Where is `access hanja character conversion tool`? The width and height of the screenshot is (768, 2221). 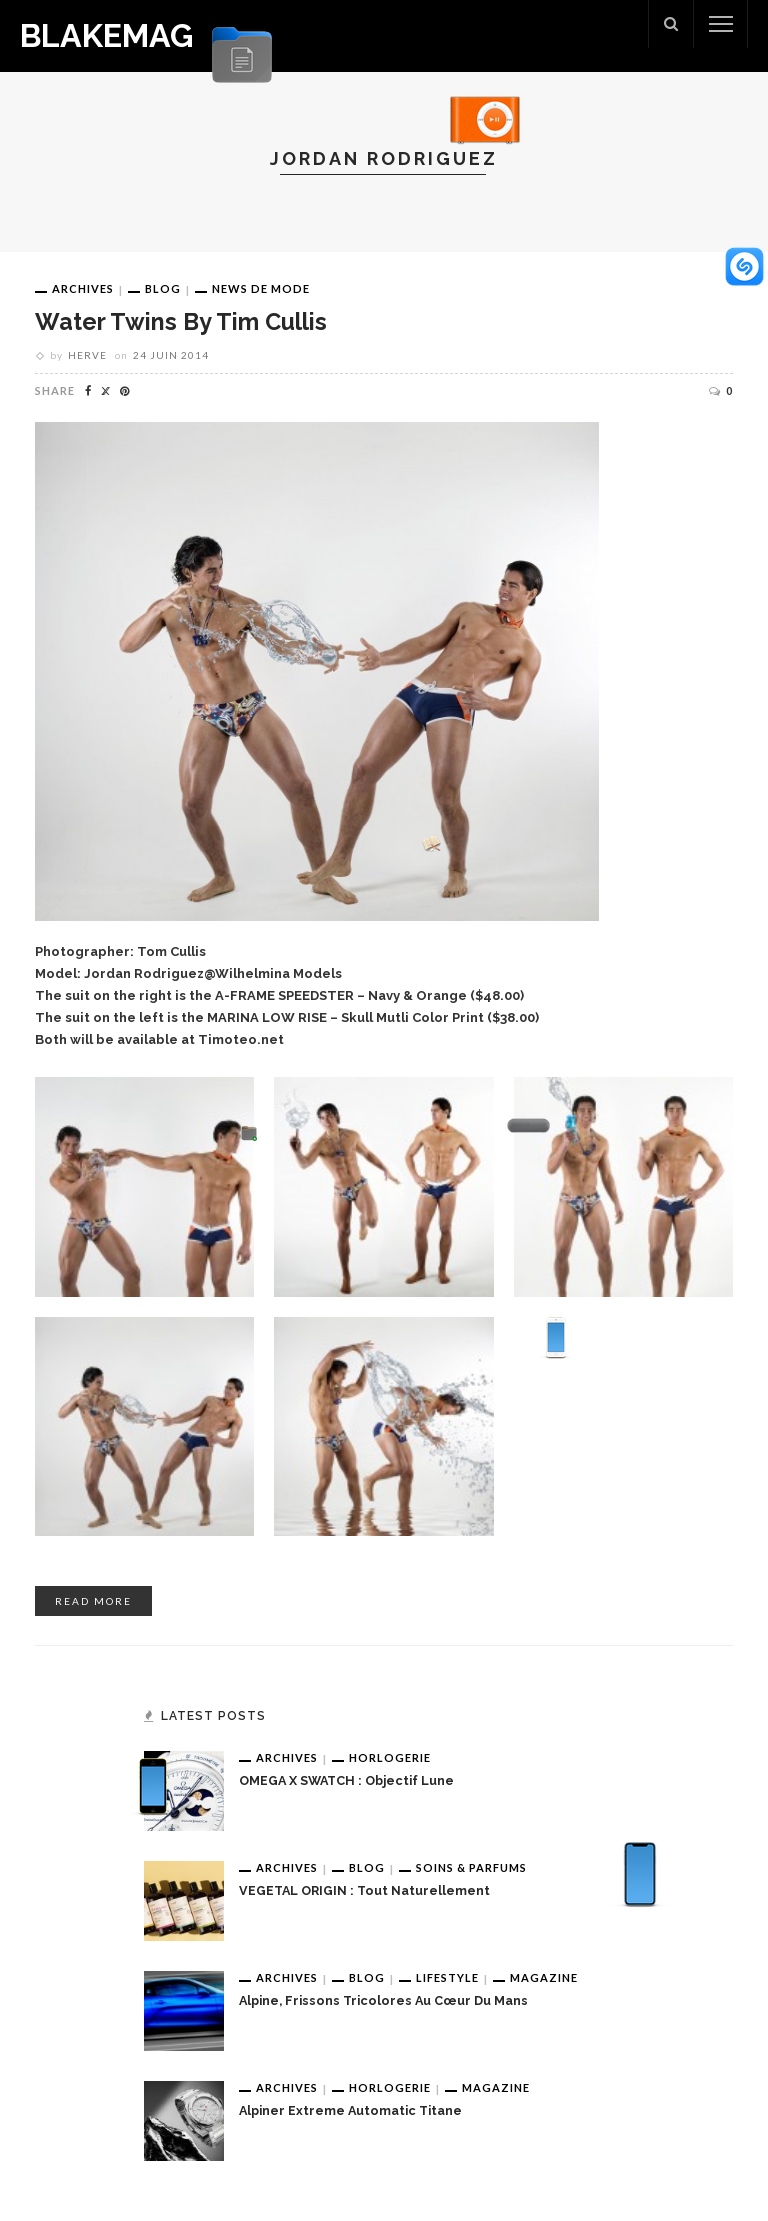
access hanja character conversion tool is located at coordinates (431, 843).